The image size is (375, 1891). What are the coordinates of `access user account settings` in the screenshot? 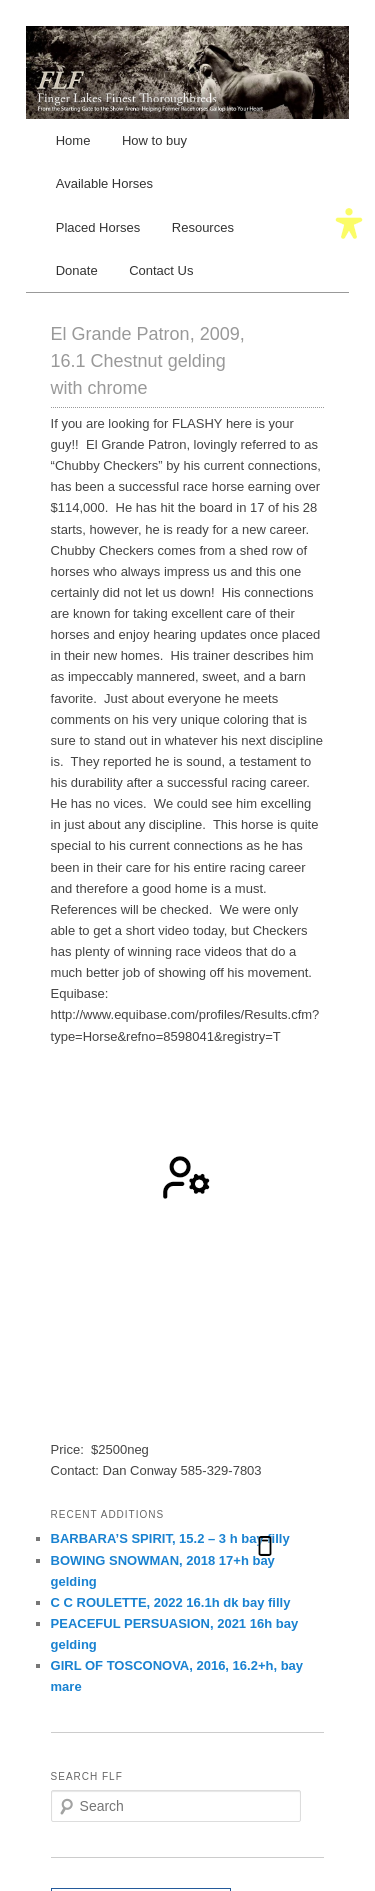 It's located at (186, 1177).